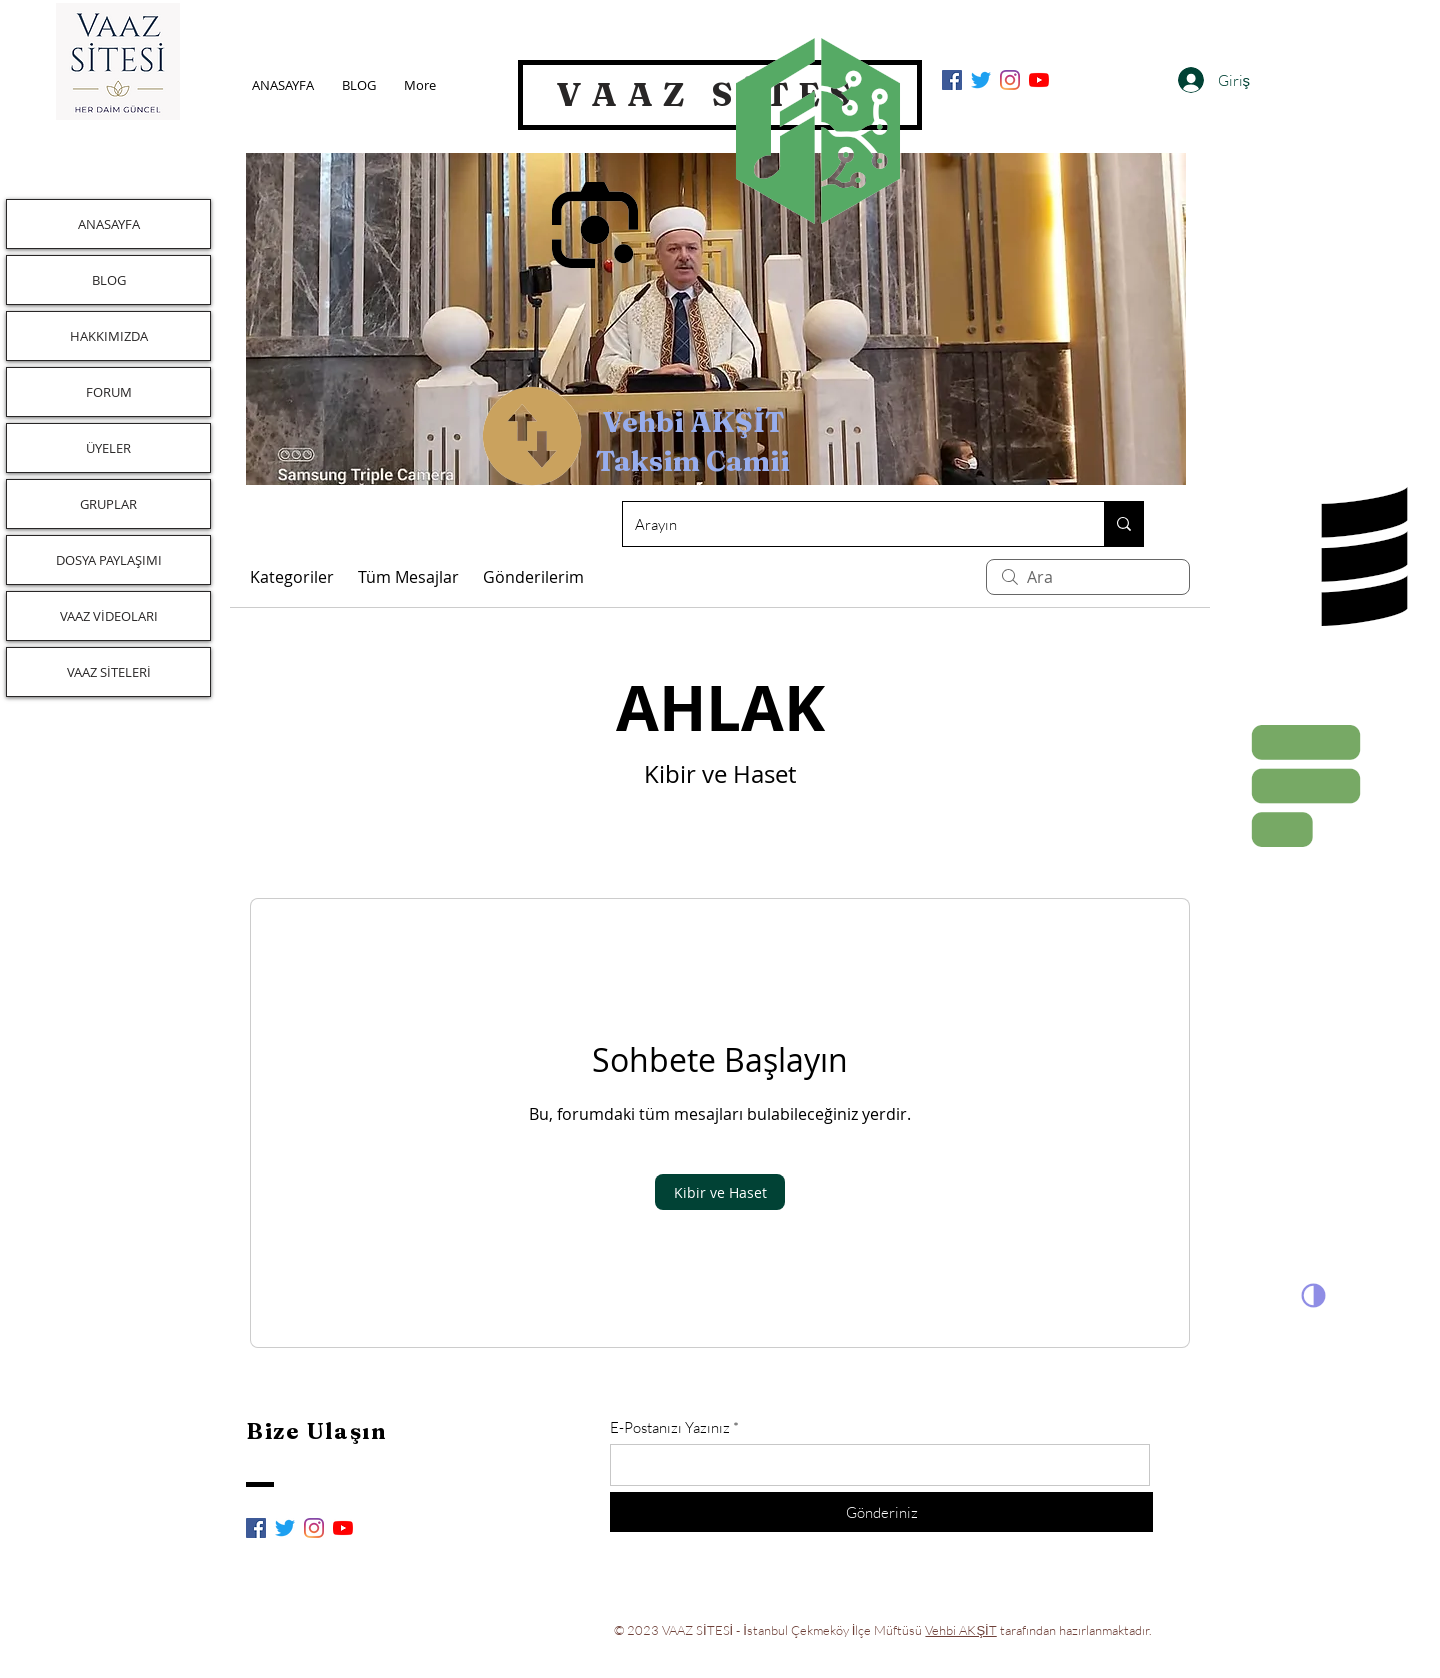 This screenshot has height=1678, width=1440. Describe the element at coordinates (532, 436) in the screenshot. I see `swap or exchange currencies` at that location.